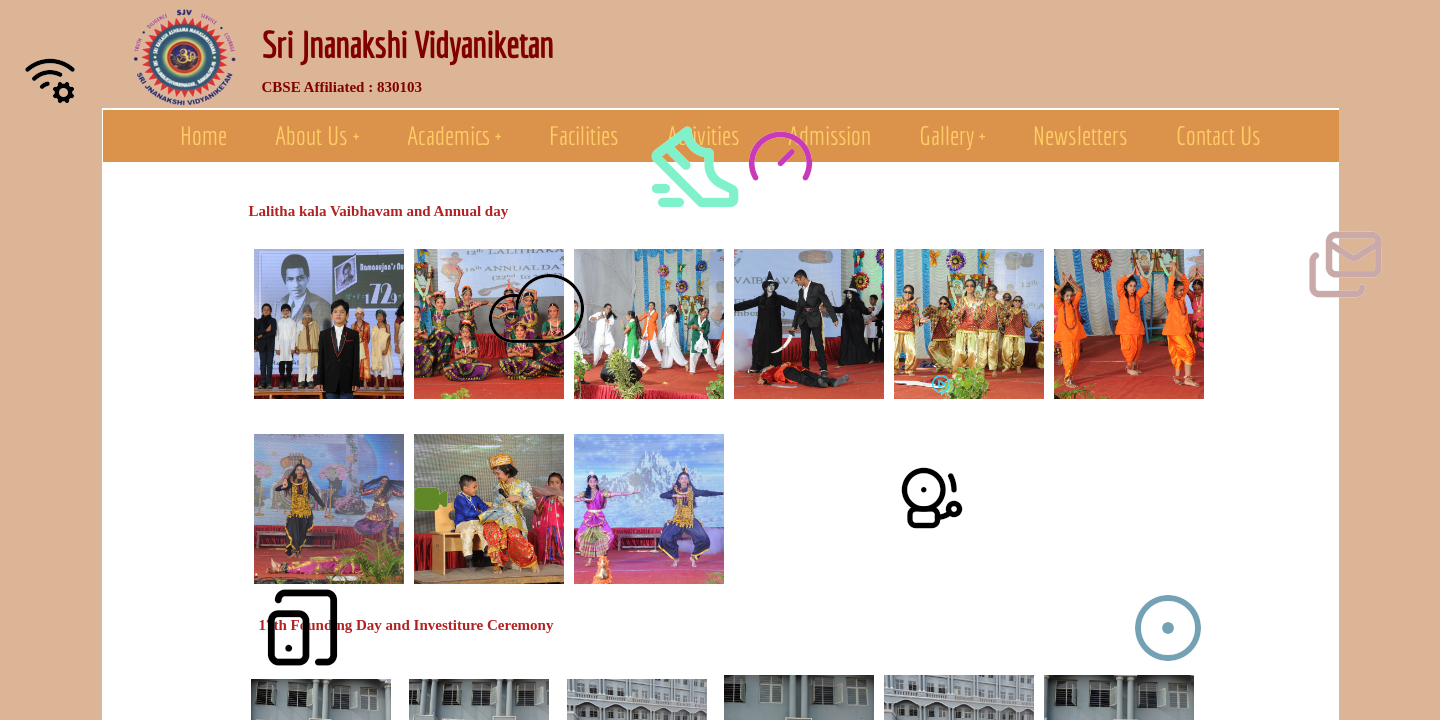 The image size is (1440, 720). What do you see at coordinates (1345, 264) in the screenshot?
I see `view all emails in inbox` at bounding box center [1345, 264].